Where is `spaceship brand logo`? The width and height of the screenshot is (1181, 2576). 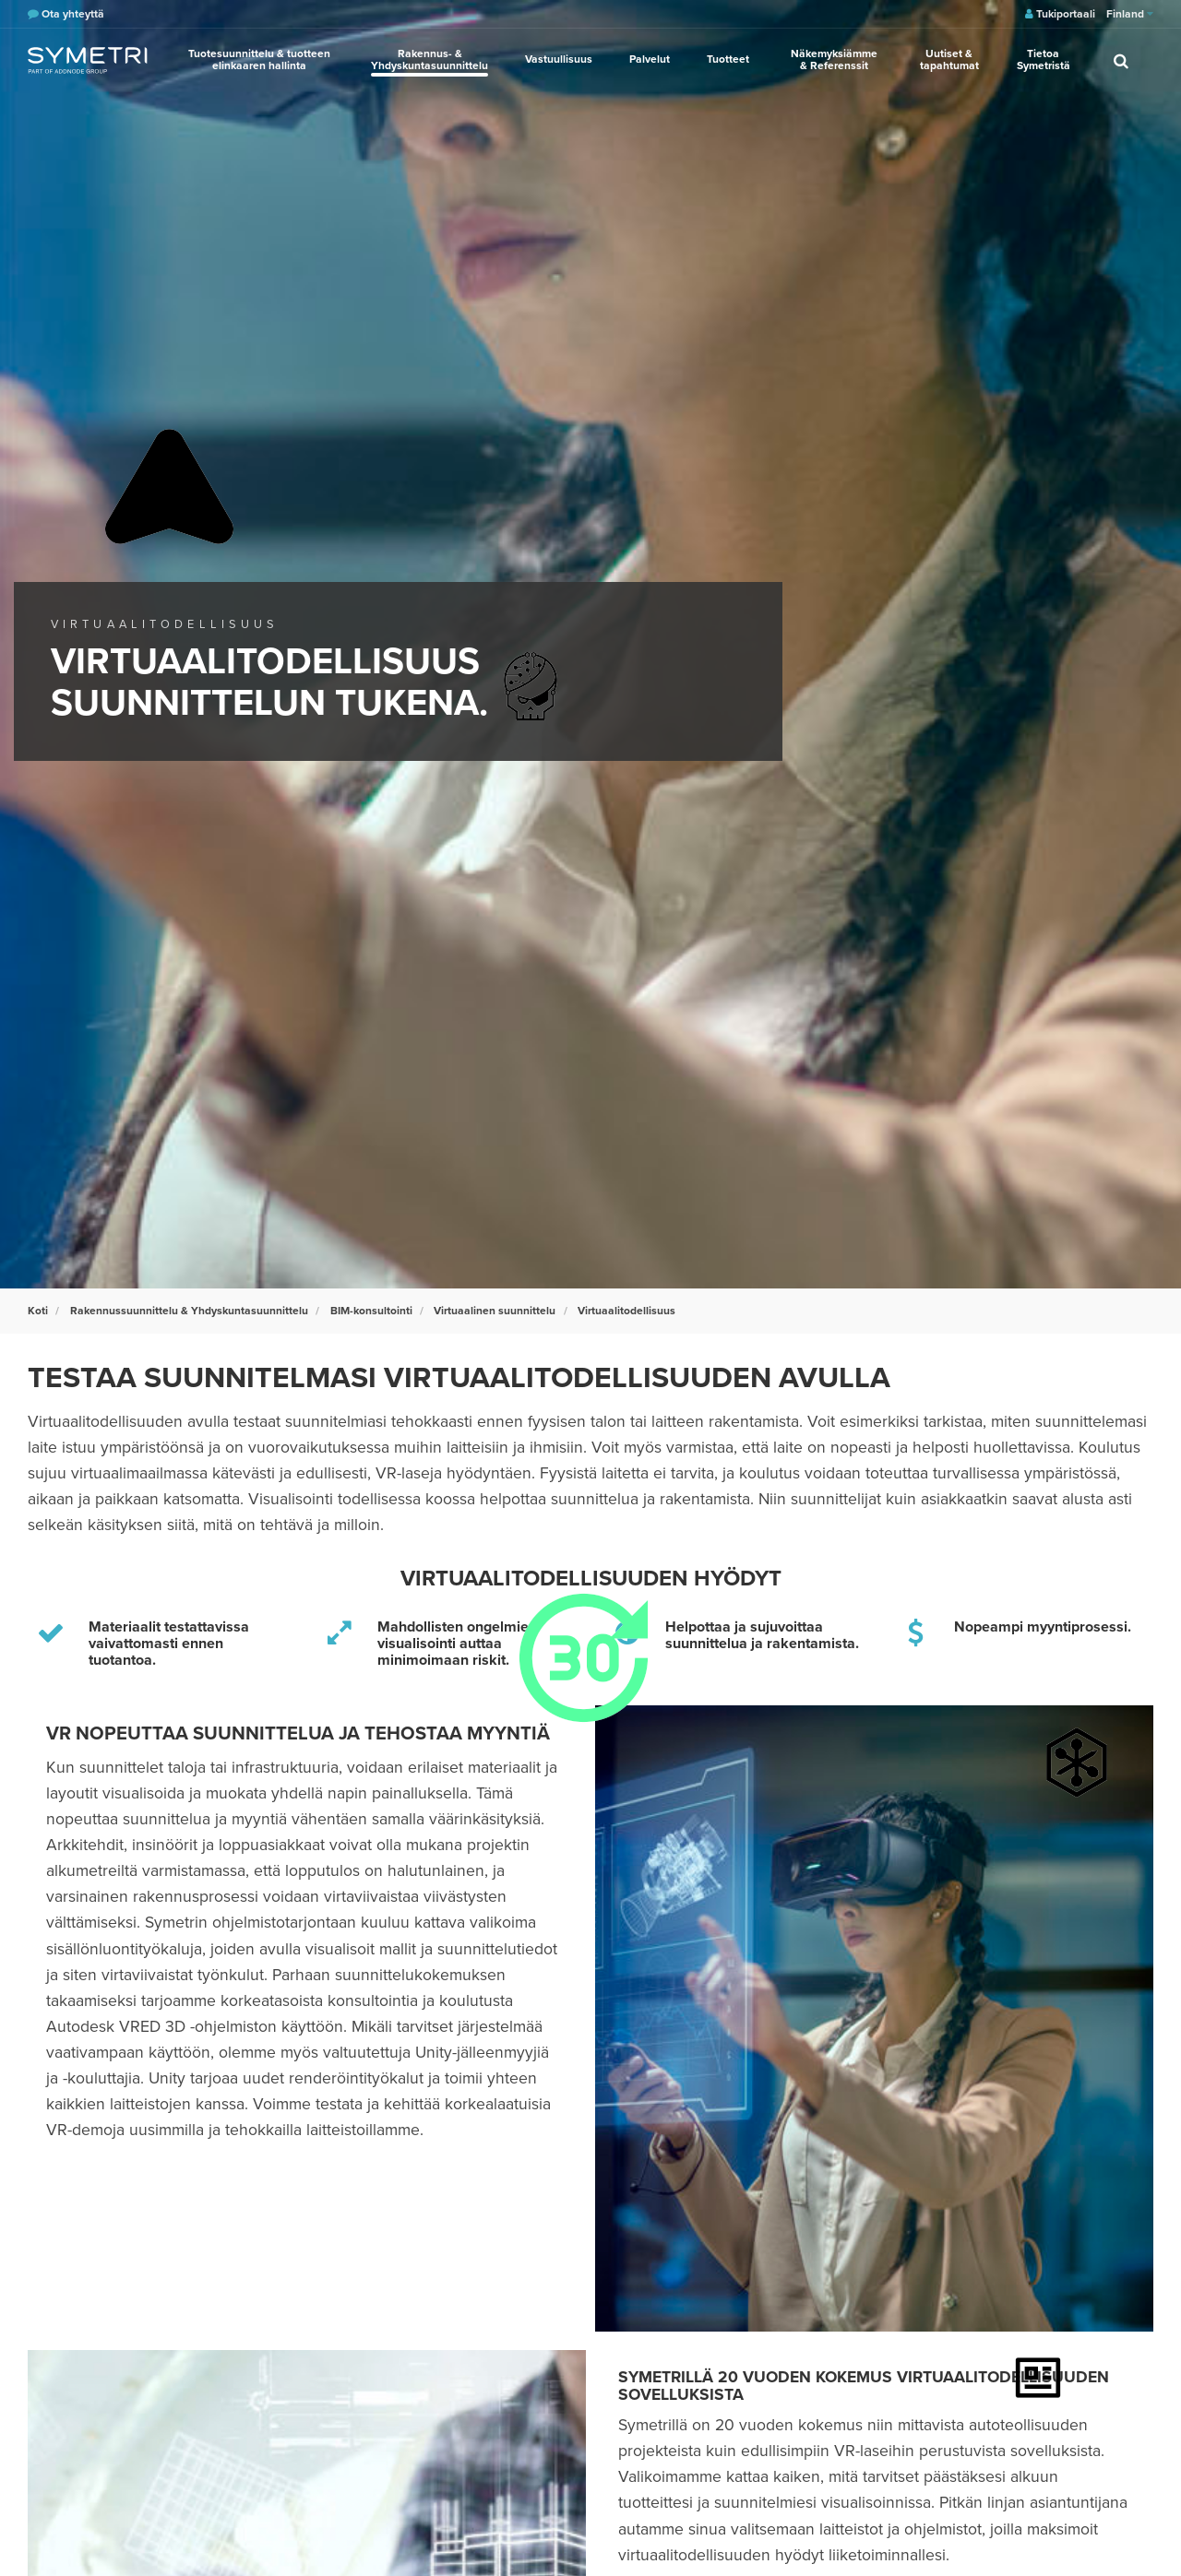
spaceship brand logo is located at coordinates (169, 486).